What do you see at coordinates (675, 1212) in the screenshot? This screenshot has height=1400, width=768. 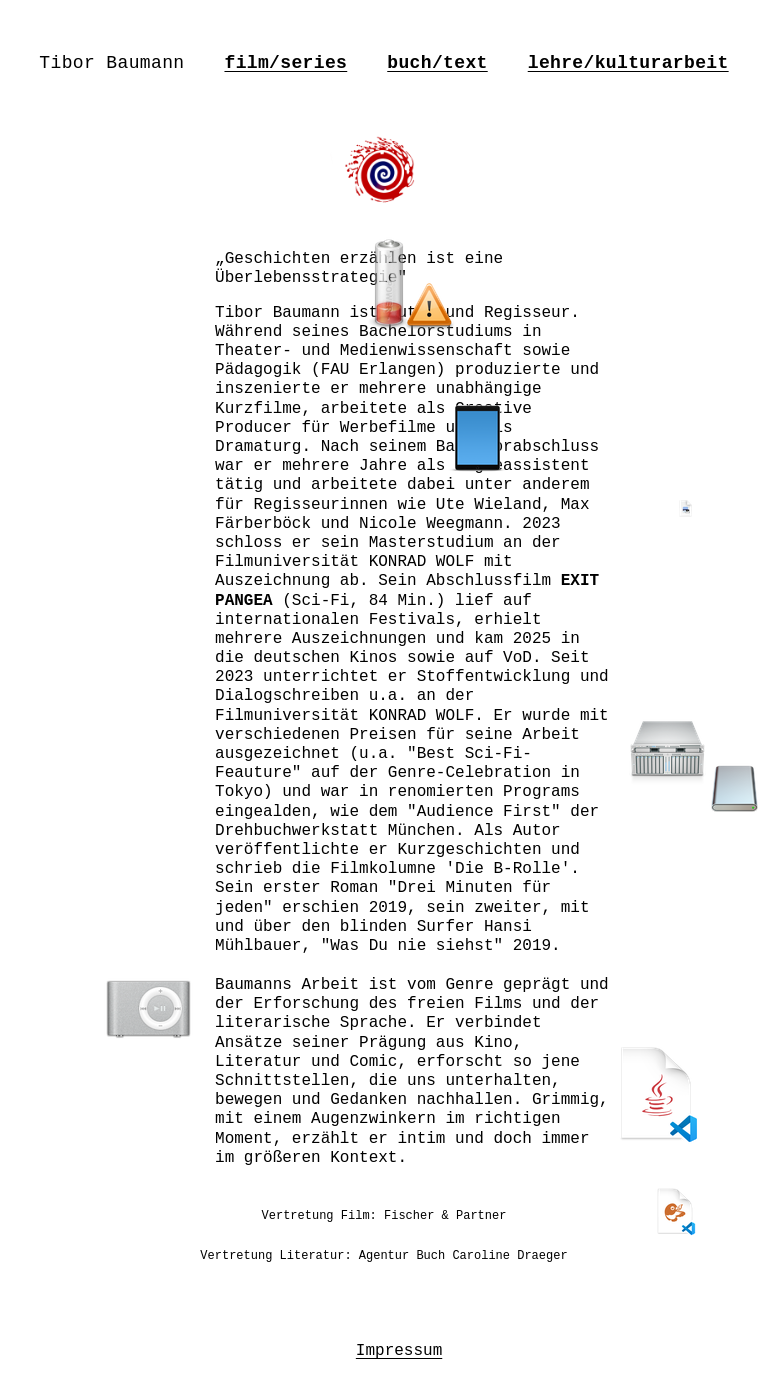 I see `bower package manager file in Visual Studio Code` at bounding box center [675, 1212].